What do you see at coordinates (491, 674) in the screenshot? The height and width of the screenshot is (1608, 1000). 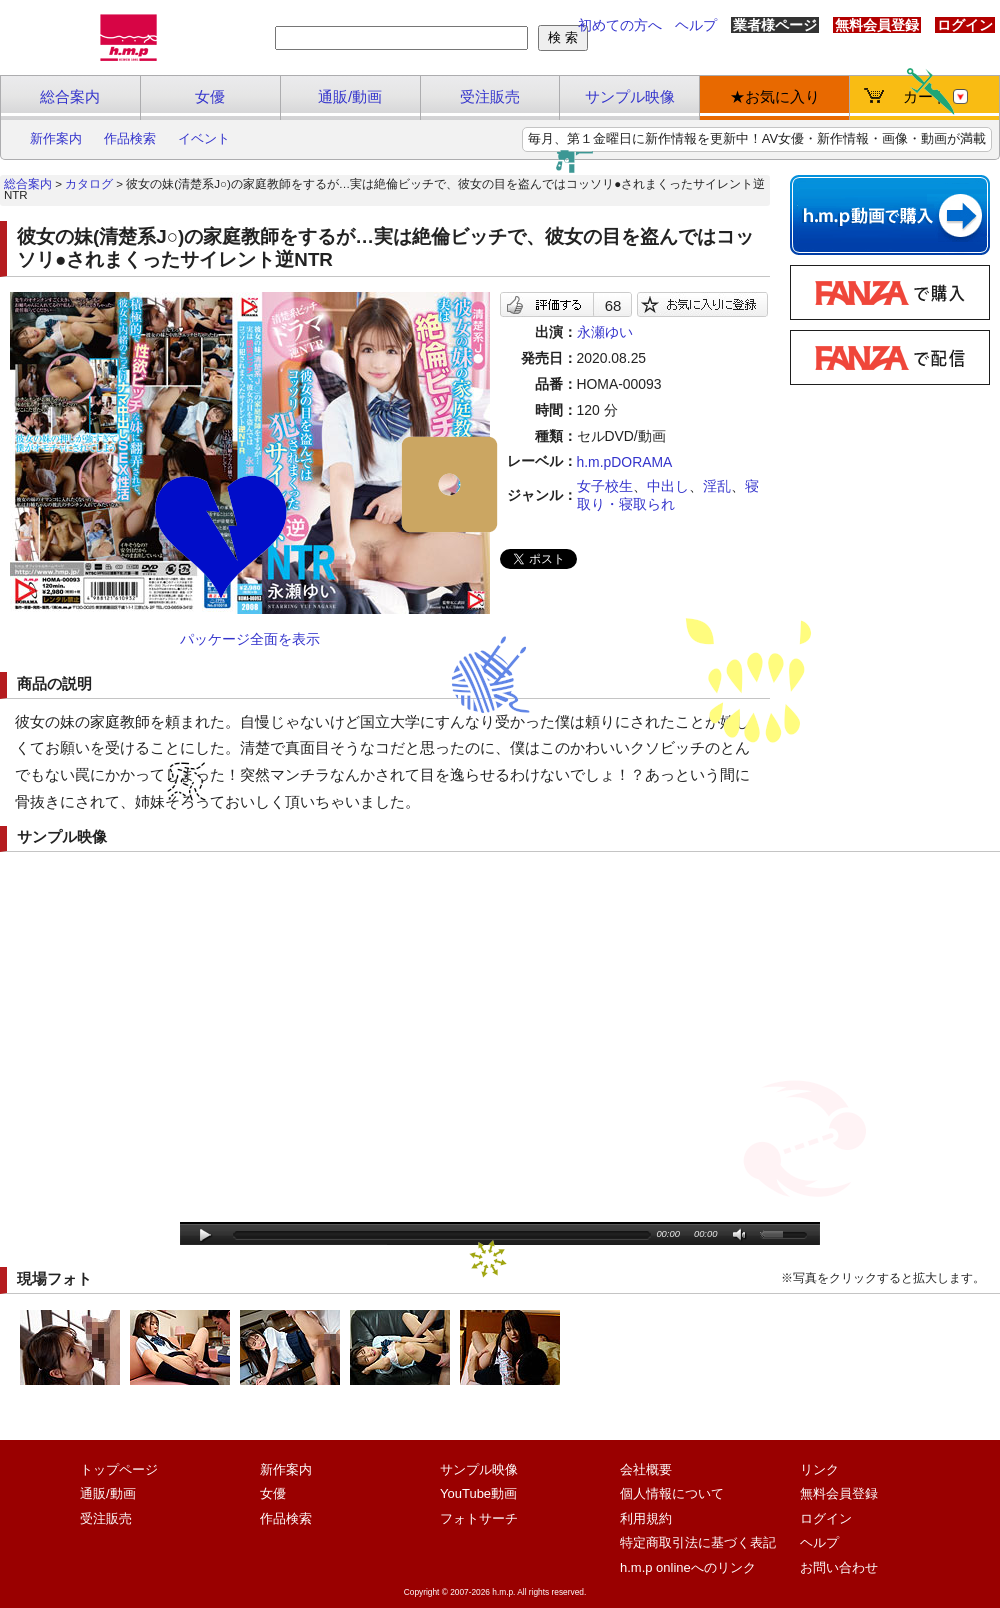 I see `yarn or wool crafting material indicator` at bounding box center [491, 674].